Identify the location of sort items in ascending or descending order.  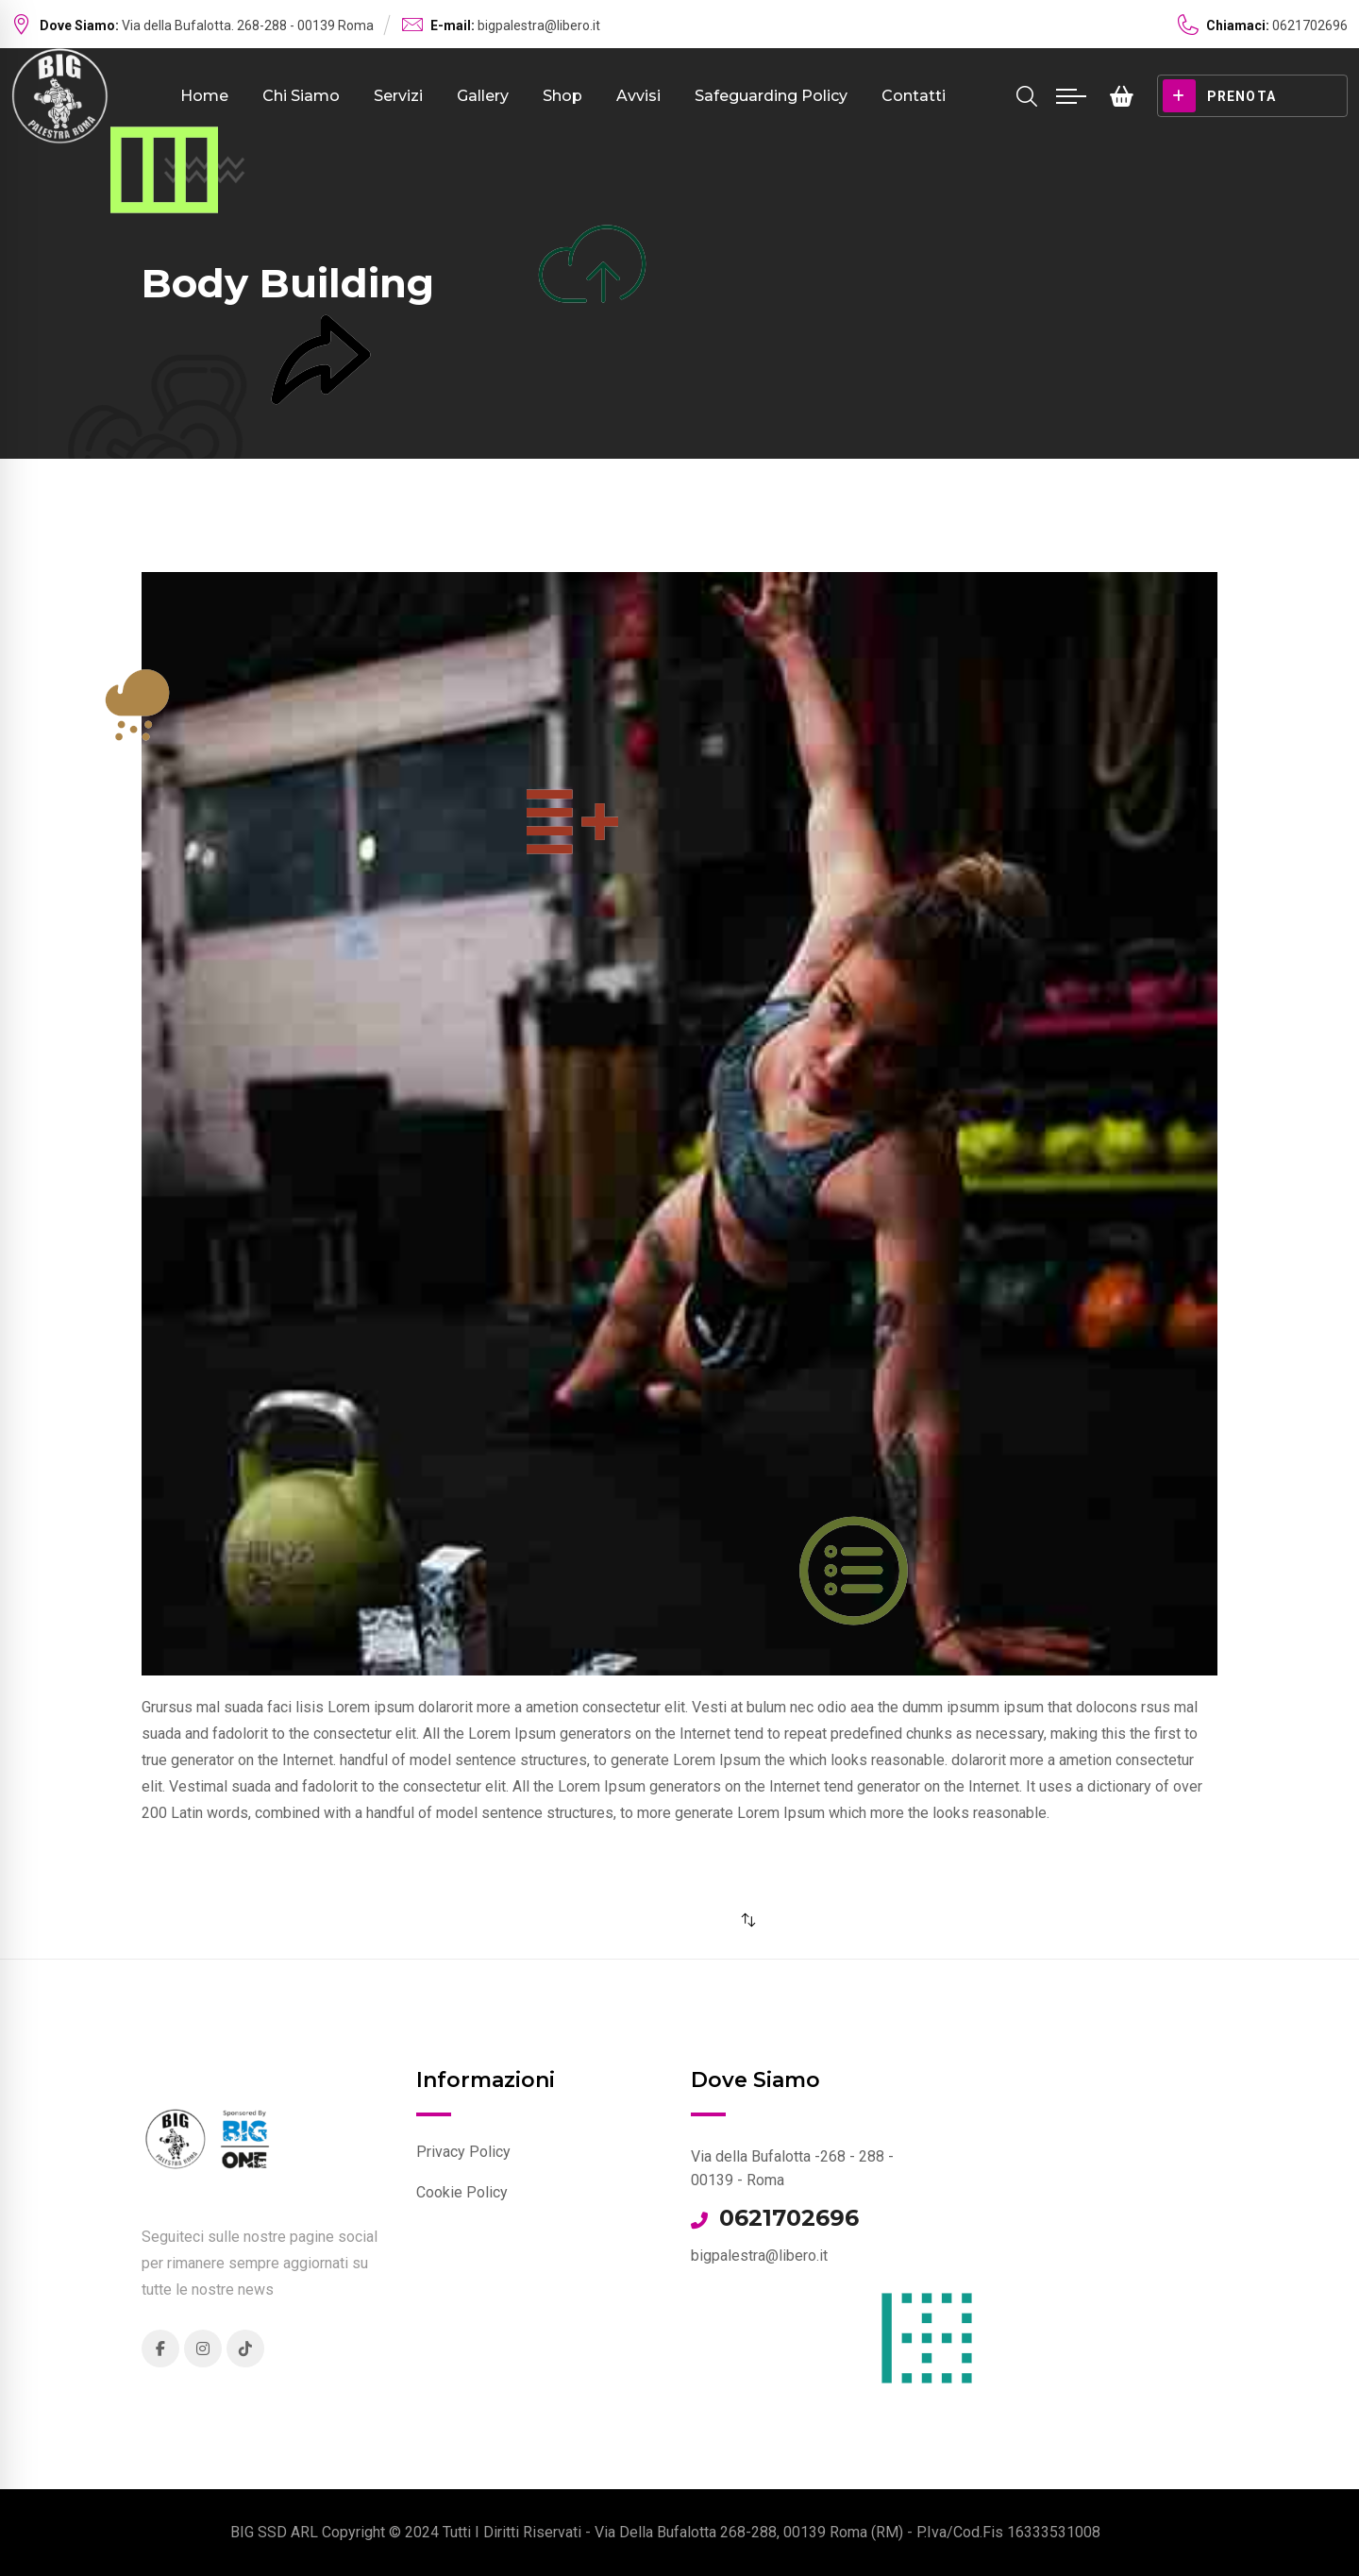
(748, 1920).